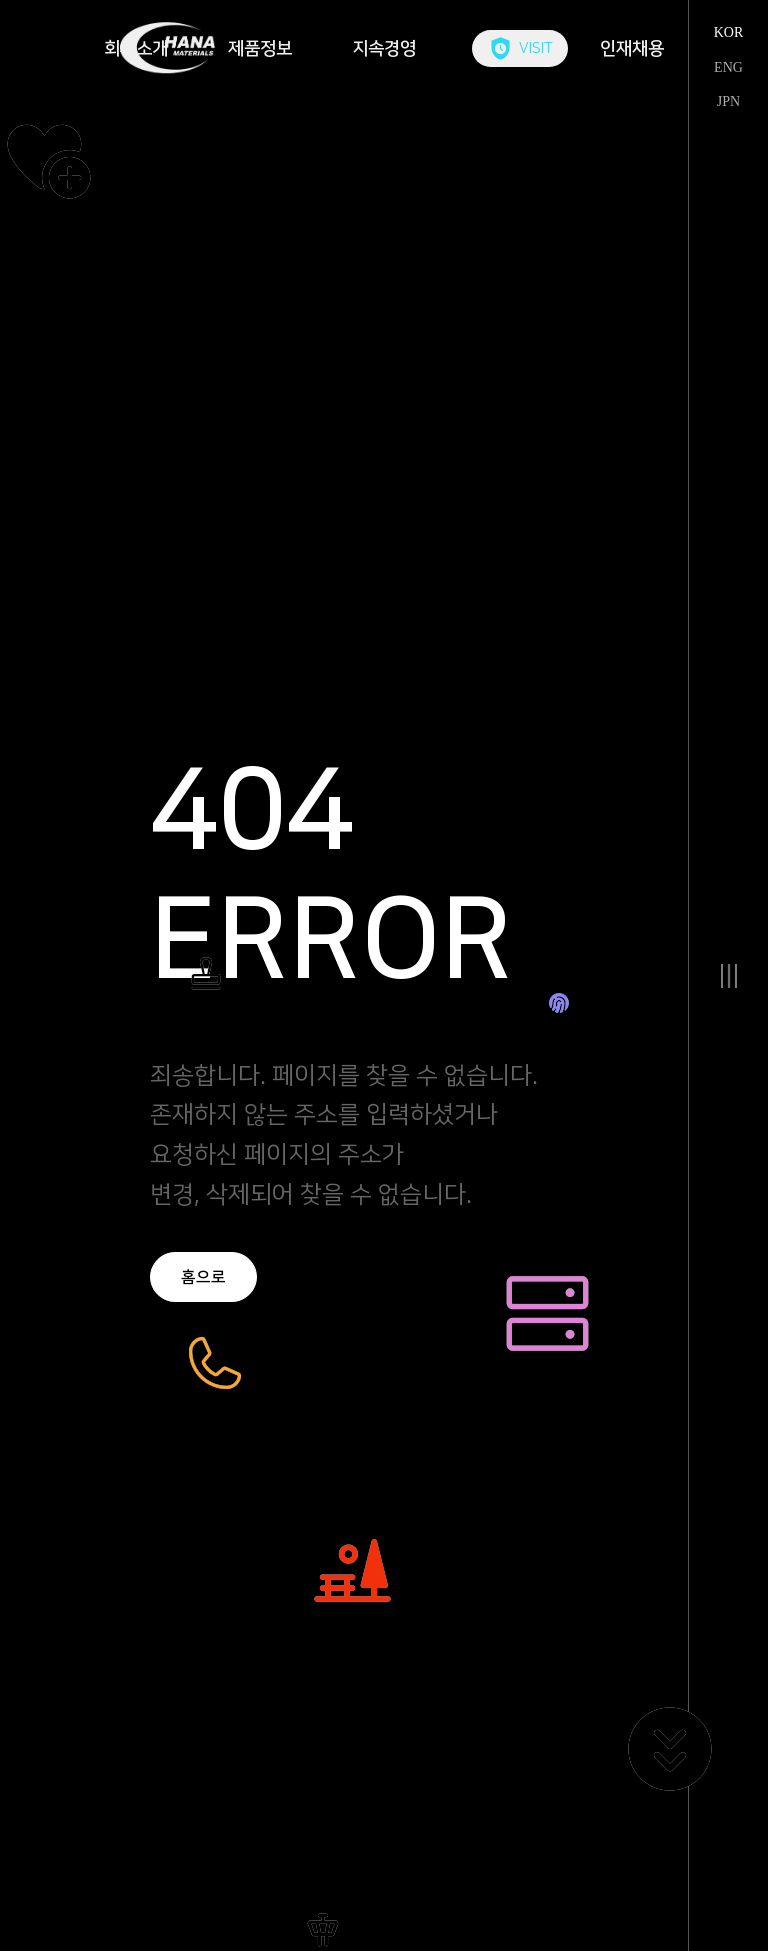  I want to click on add to favorites, so click(49, 157).